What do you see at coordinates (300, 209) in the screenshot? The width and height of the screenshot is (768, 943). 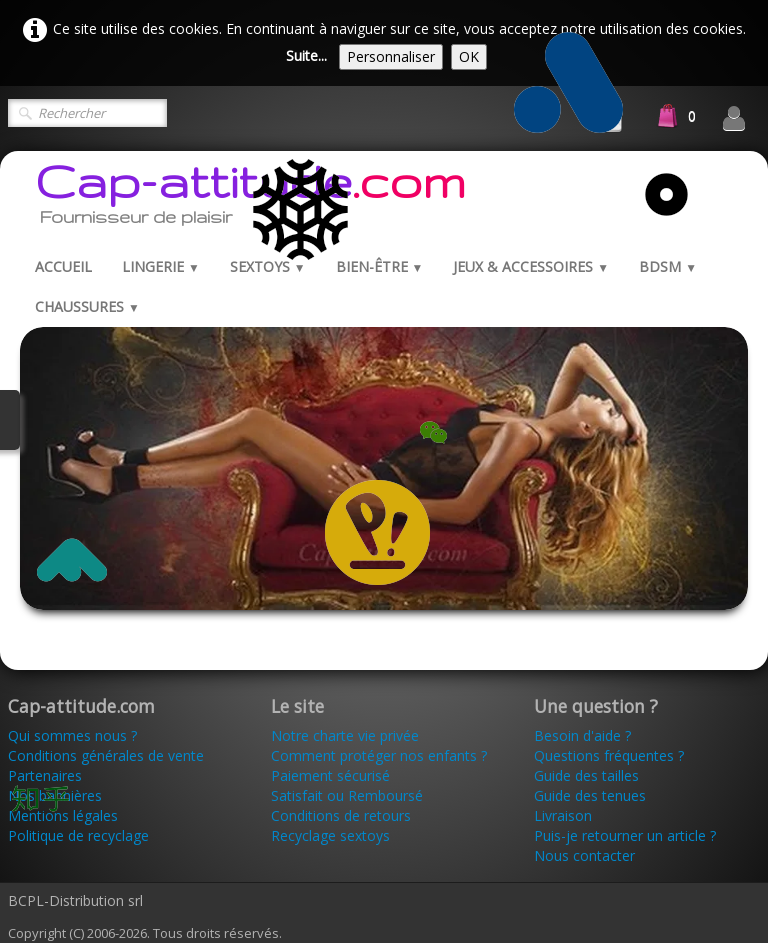 I see `Picard Surgelés brand logo` at bounding box center [300, 209].